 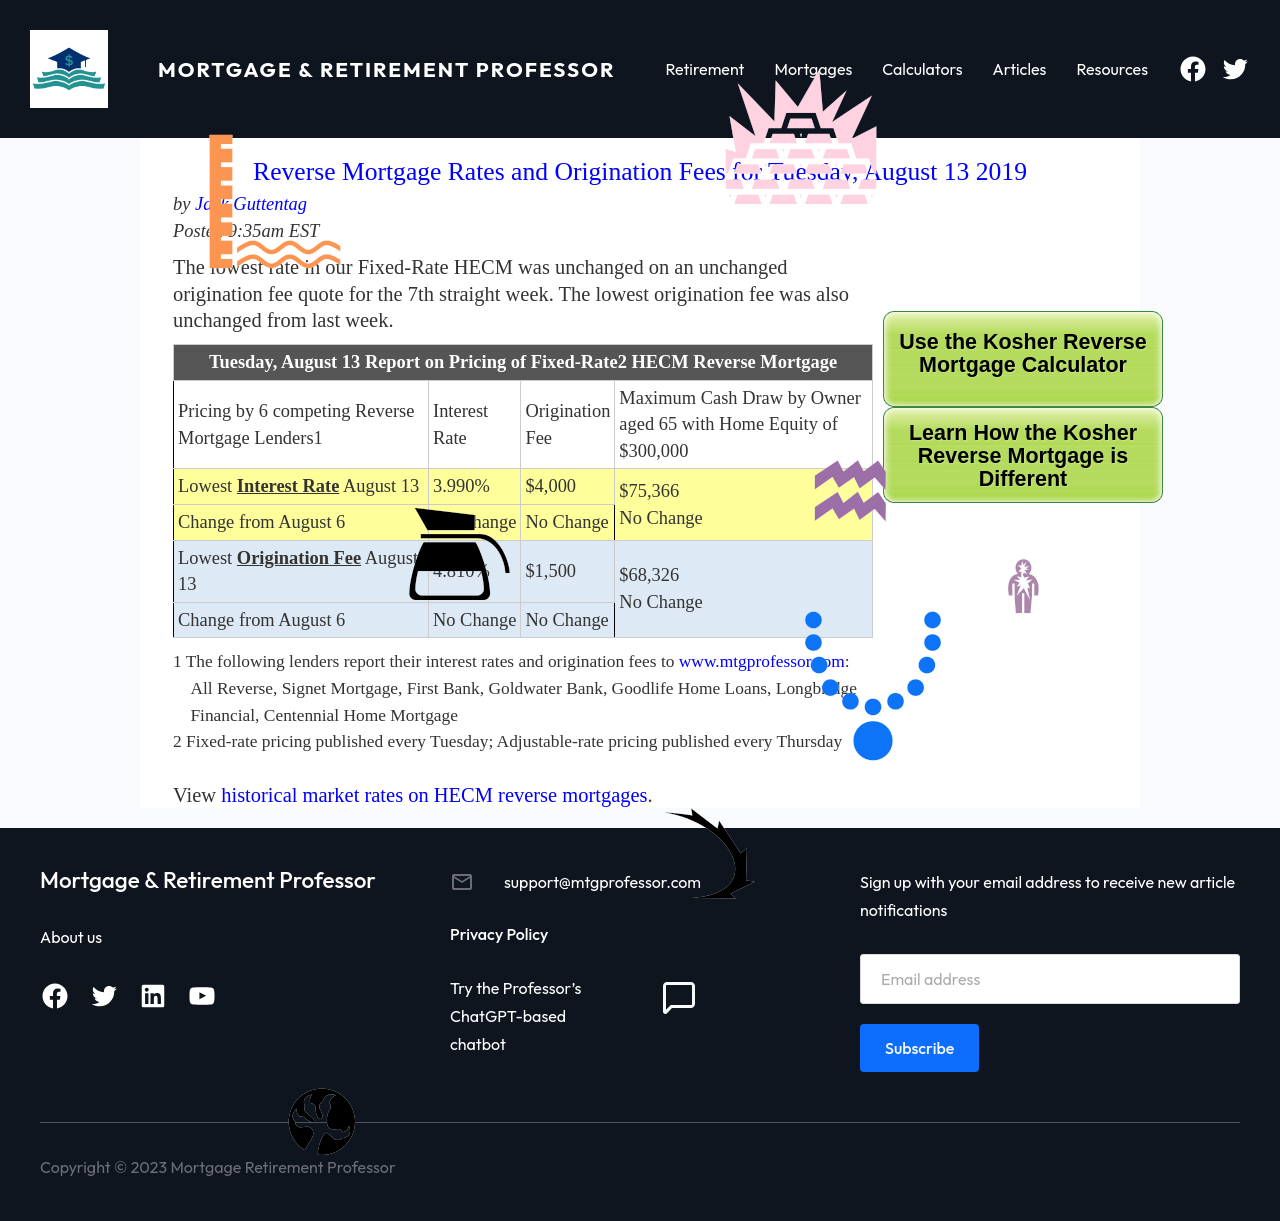 I want to click on select electric whip weapon or ability, so click(x=709, y=853).